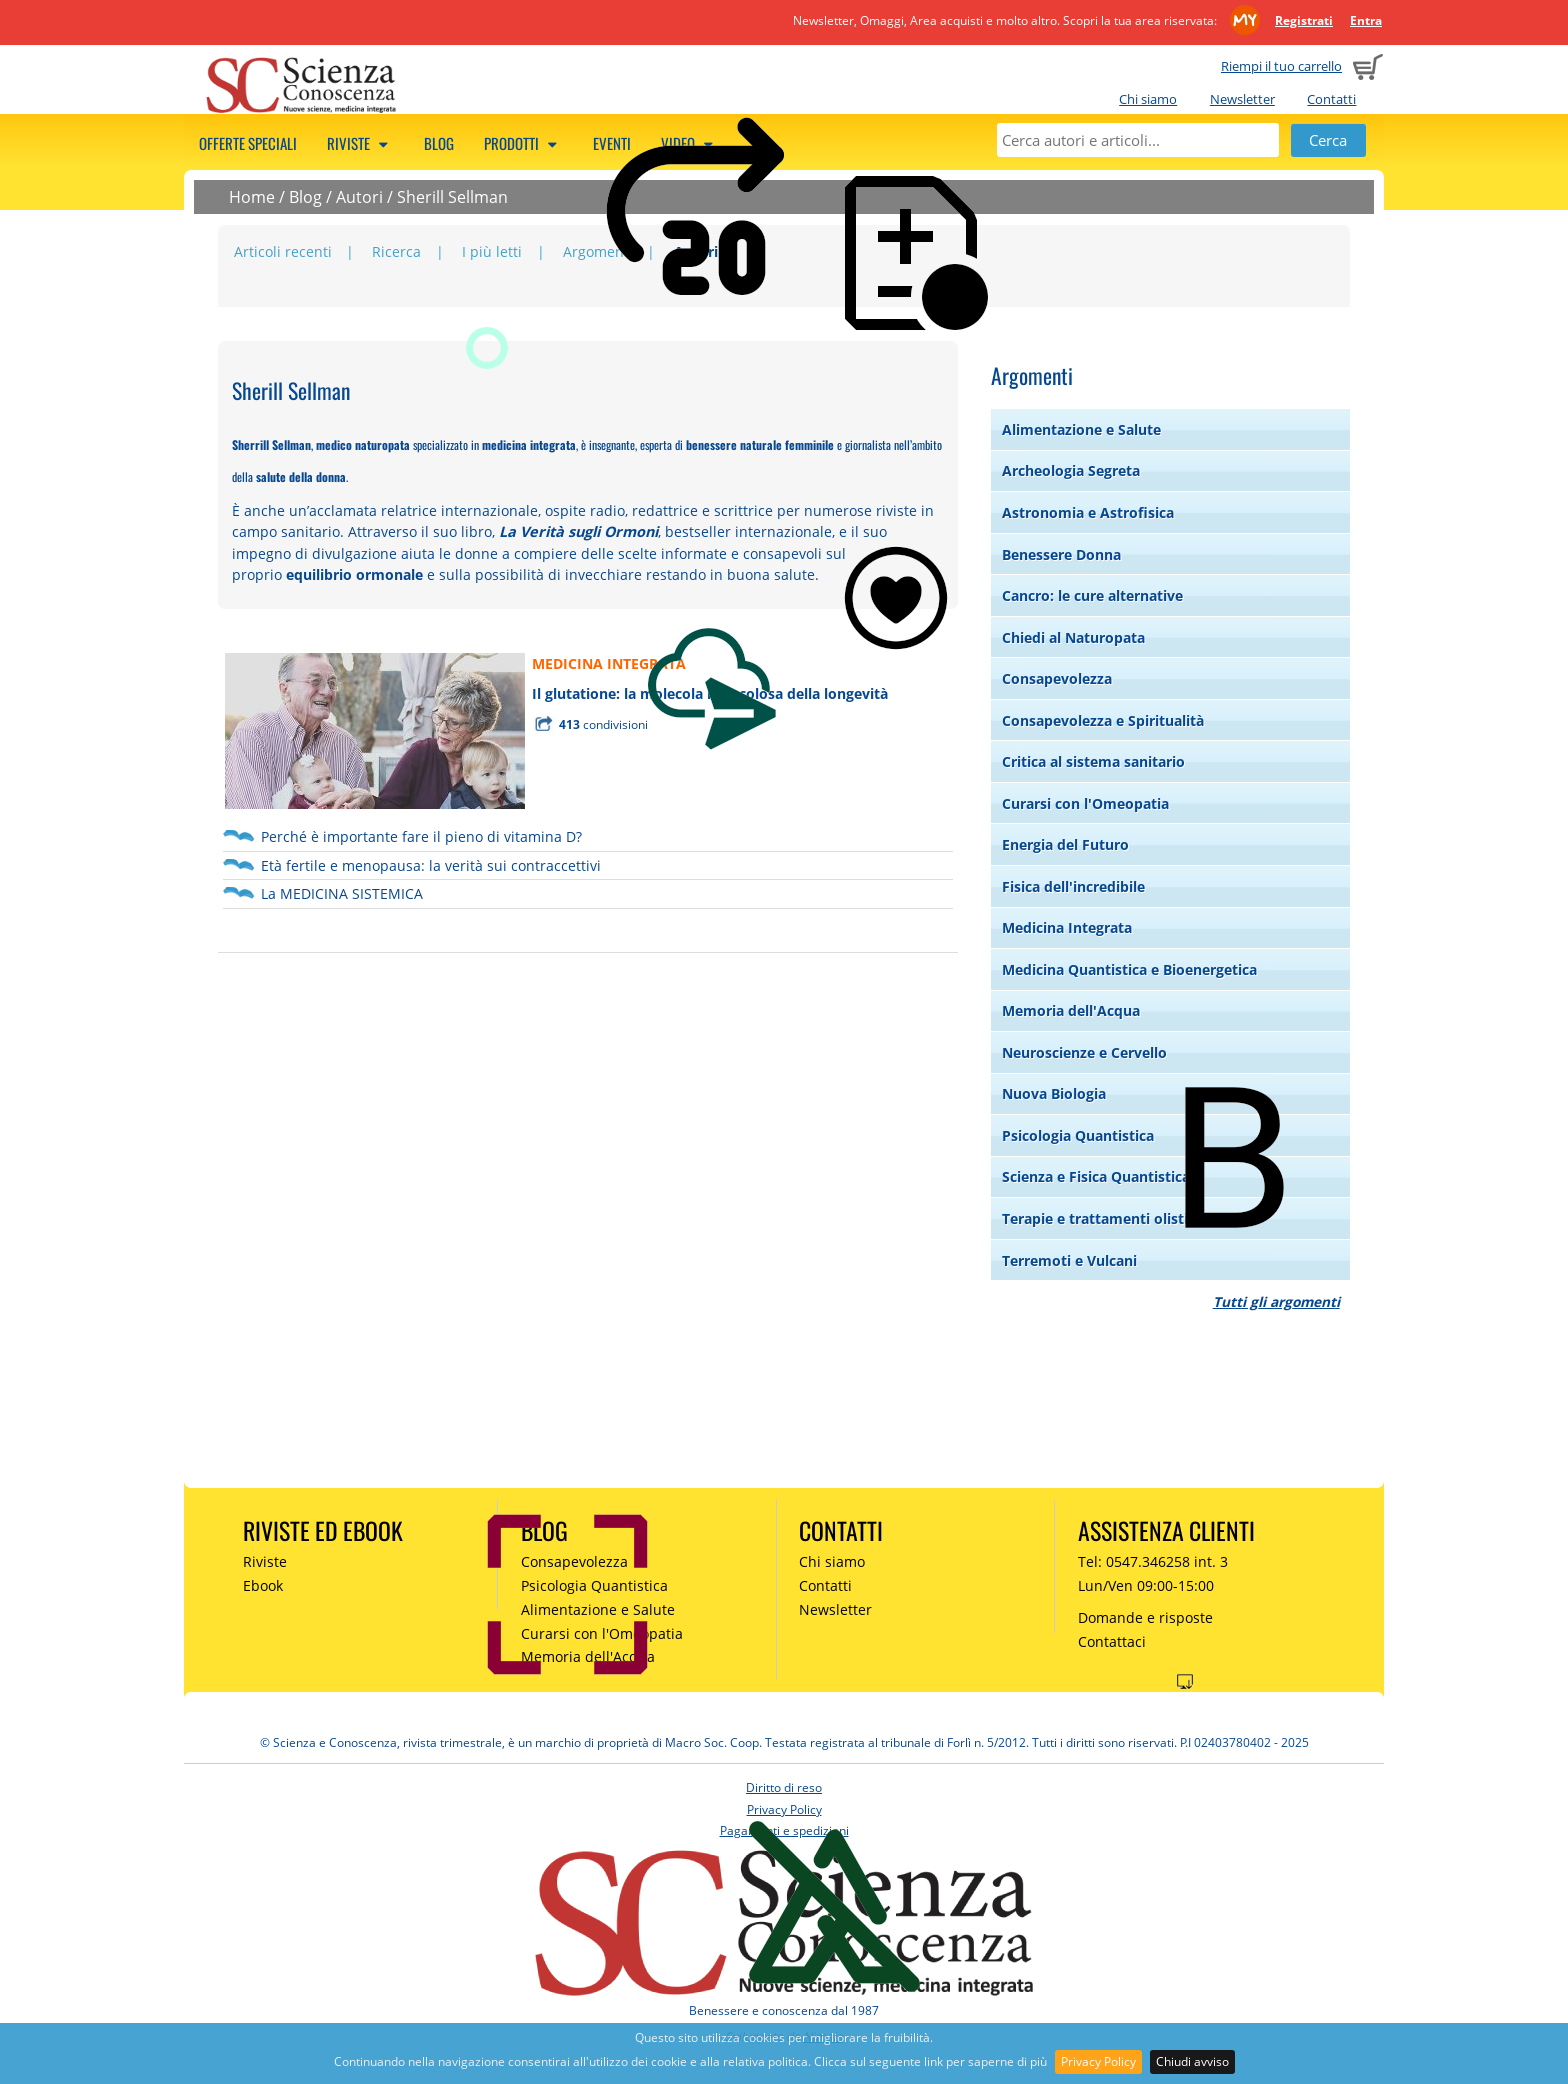  Describe the element at coordinates (896, 598) in the screenshot. I see `add to favorites` at that location.